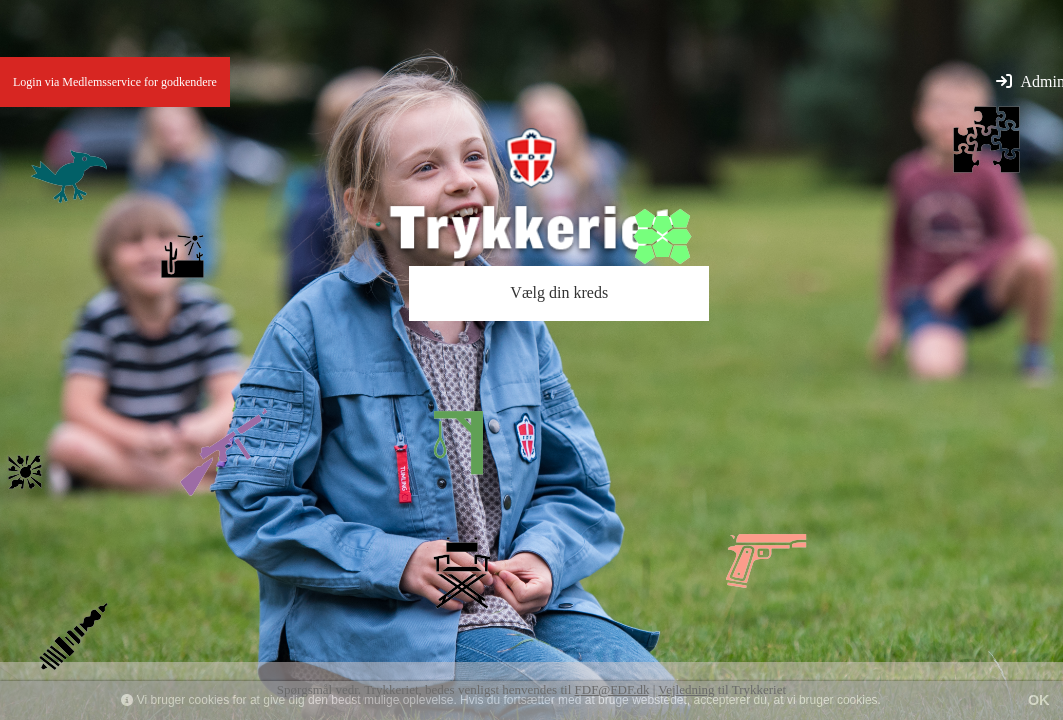 This screenshot has height=720, width=1063. I want to click on indicates desert or arid climate zone, so click(182, 256).